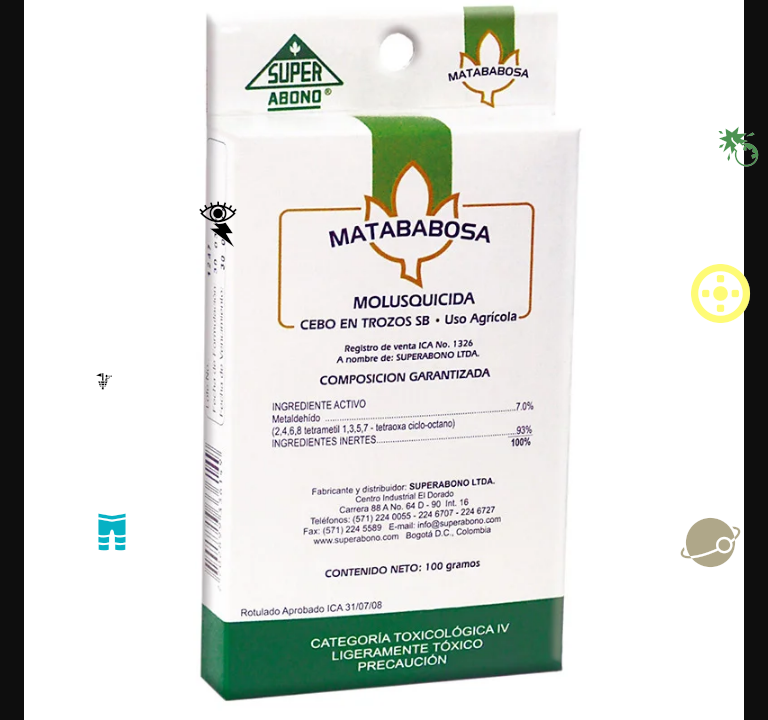  I want to click on view orbital mechanics or space simulation settings, so click(710, 542).